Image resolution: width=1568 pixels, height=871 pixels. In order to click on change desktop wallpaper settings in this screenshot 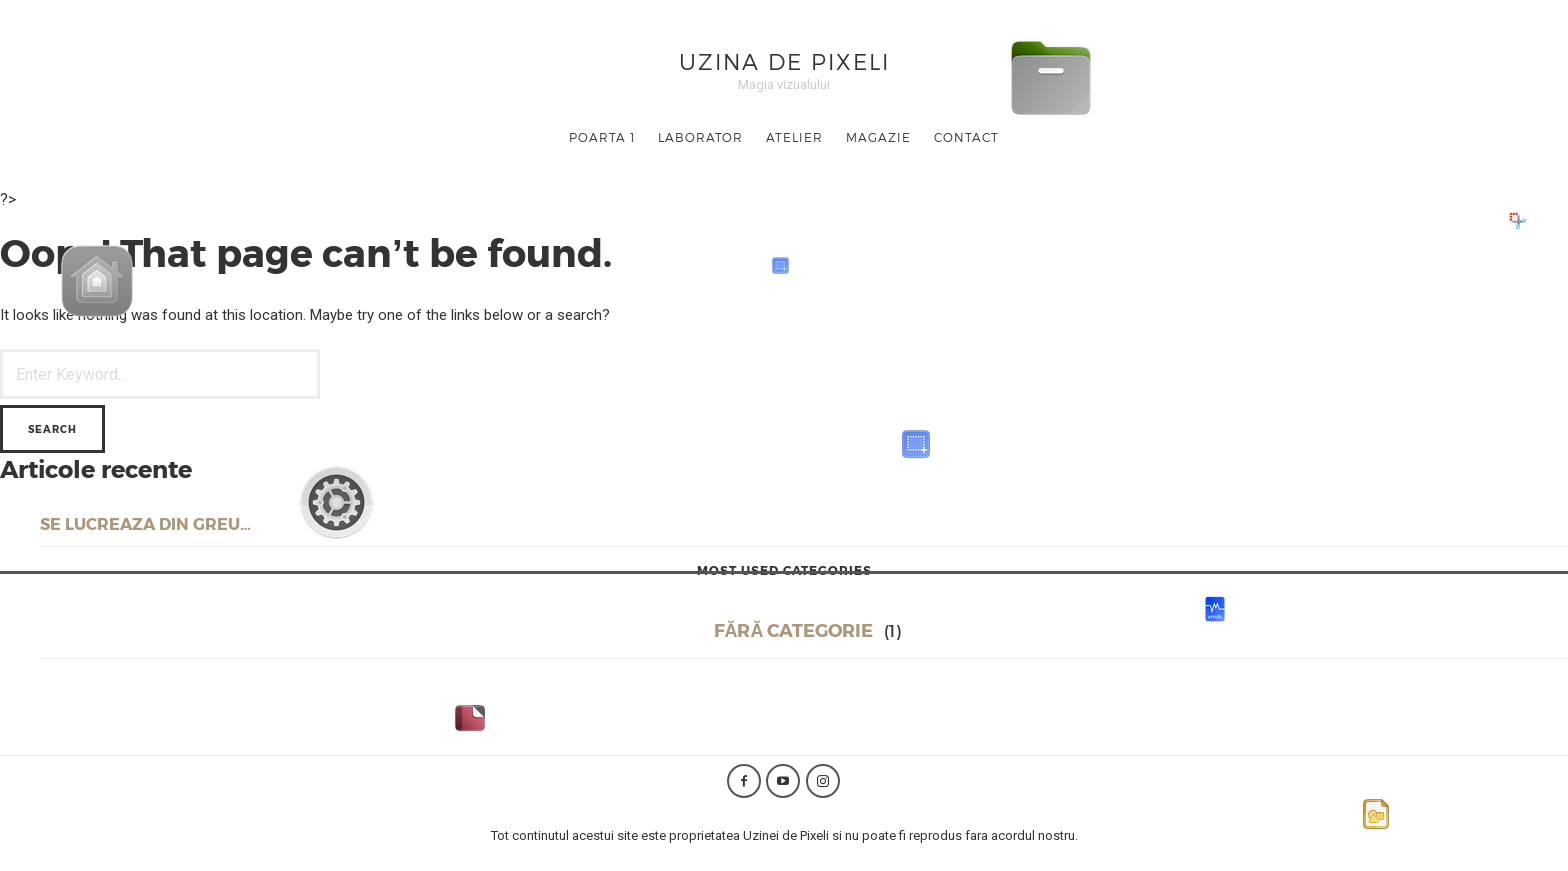, I will do `click(470, 717)`.